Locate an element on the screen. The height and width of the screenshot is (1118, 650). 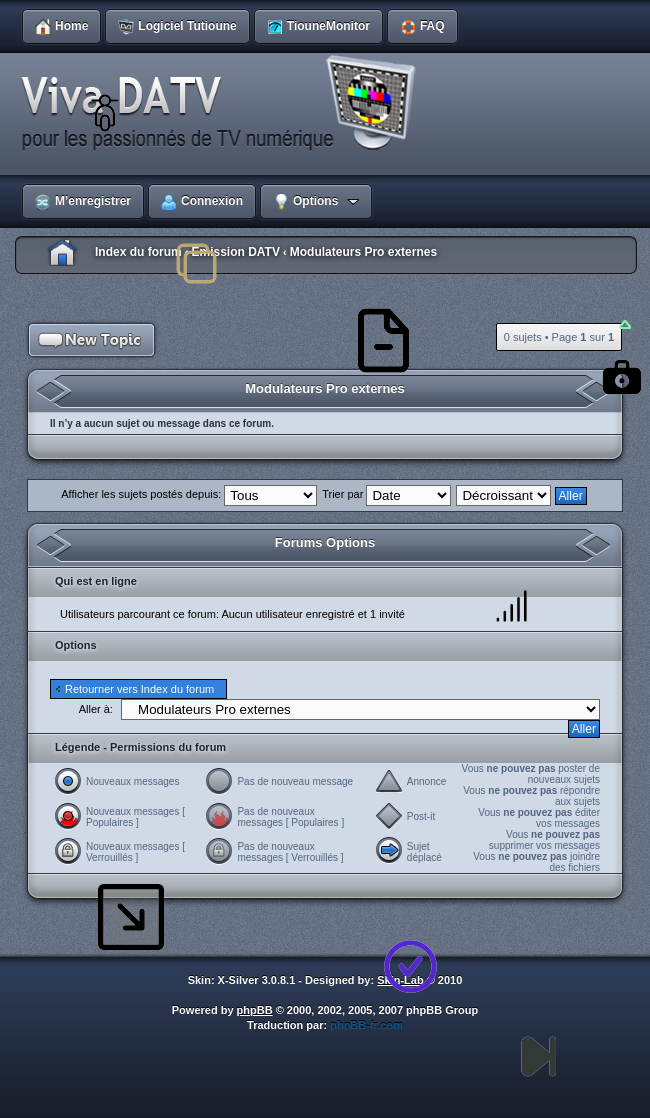
select moped or scooter as transportation mode is located at coordinates (105, 113).